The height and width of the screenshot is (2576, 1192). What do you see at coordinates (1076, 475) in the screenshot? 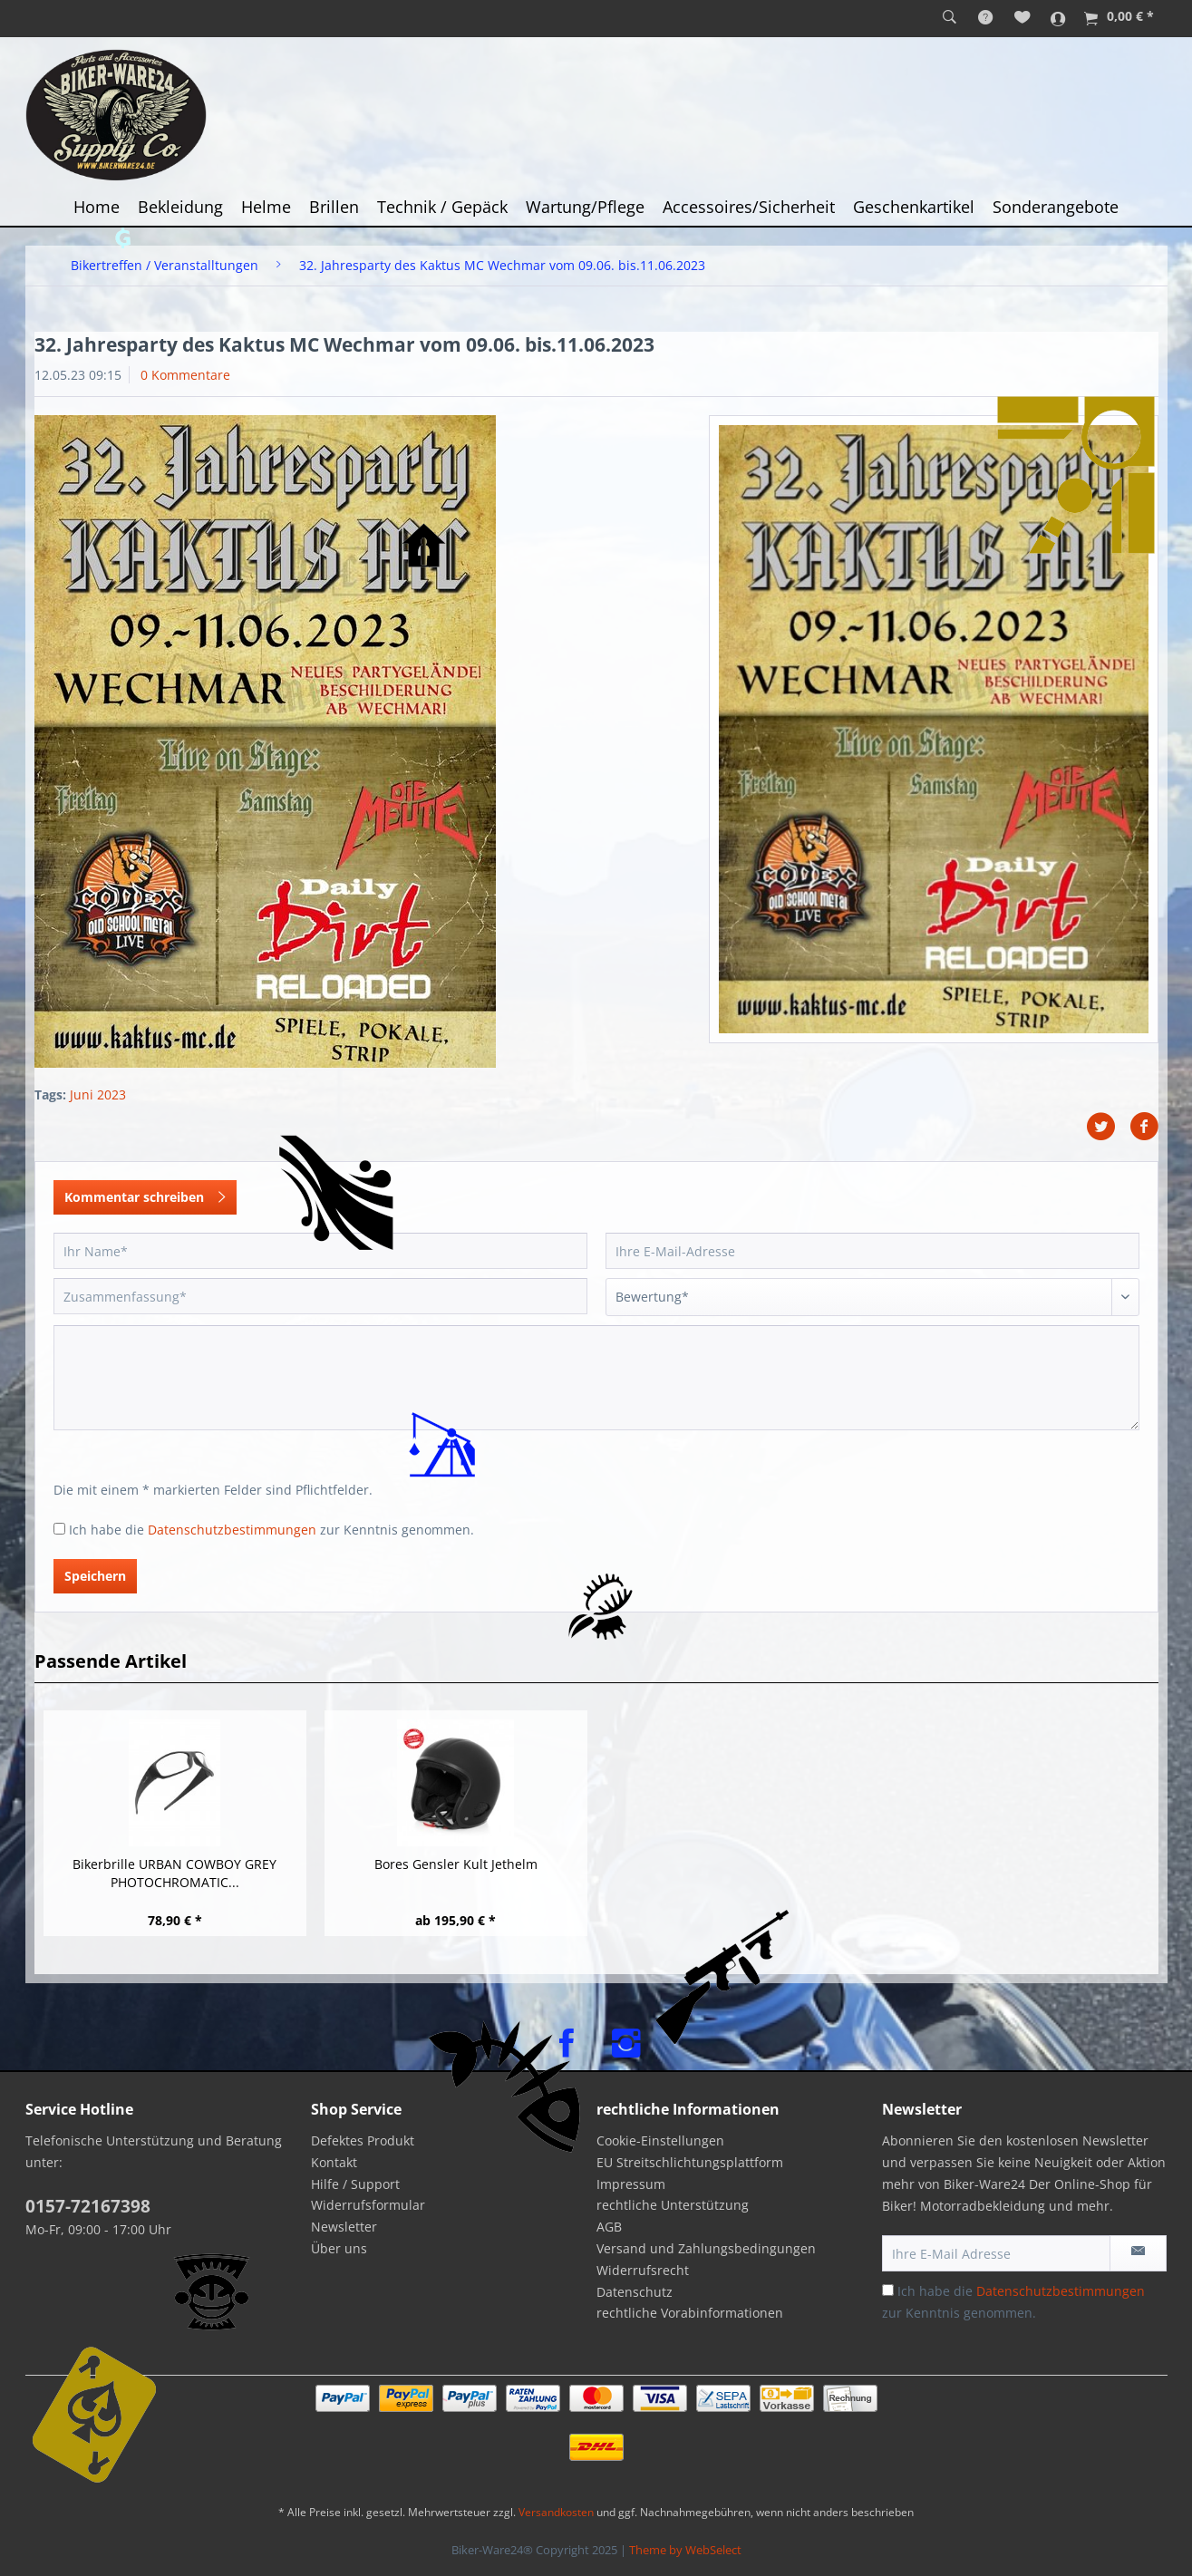
I see `access billiards or pool game` at bounding box center [1076, 475].